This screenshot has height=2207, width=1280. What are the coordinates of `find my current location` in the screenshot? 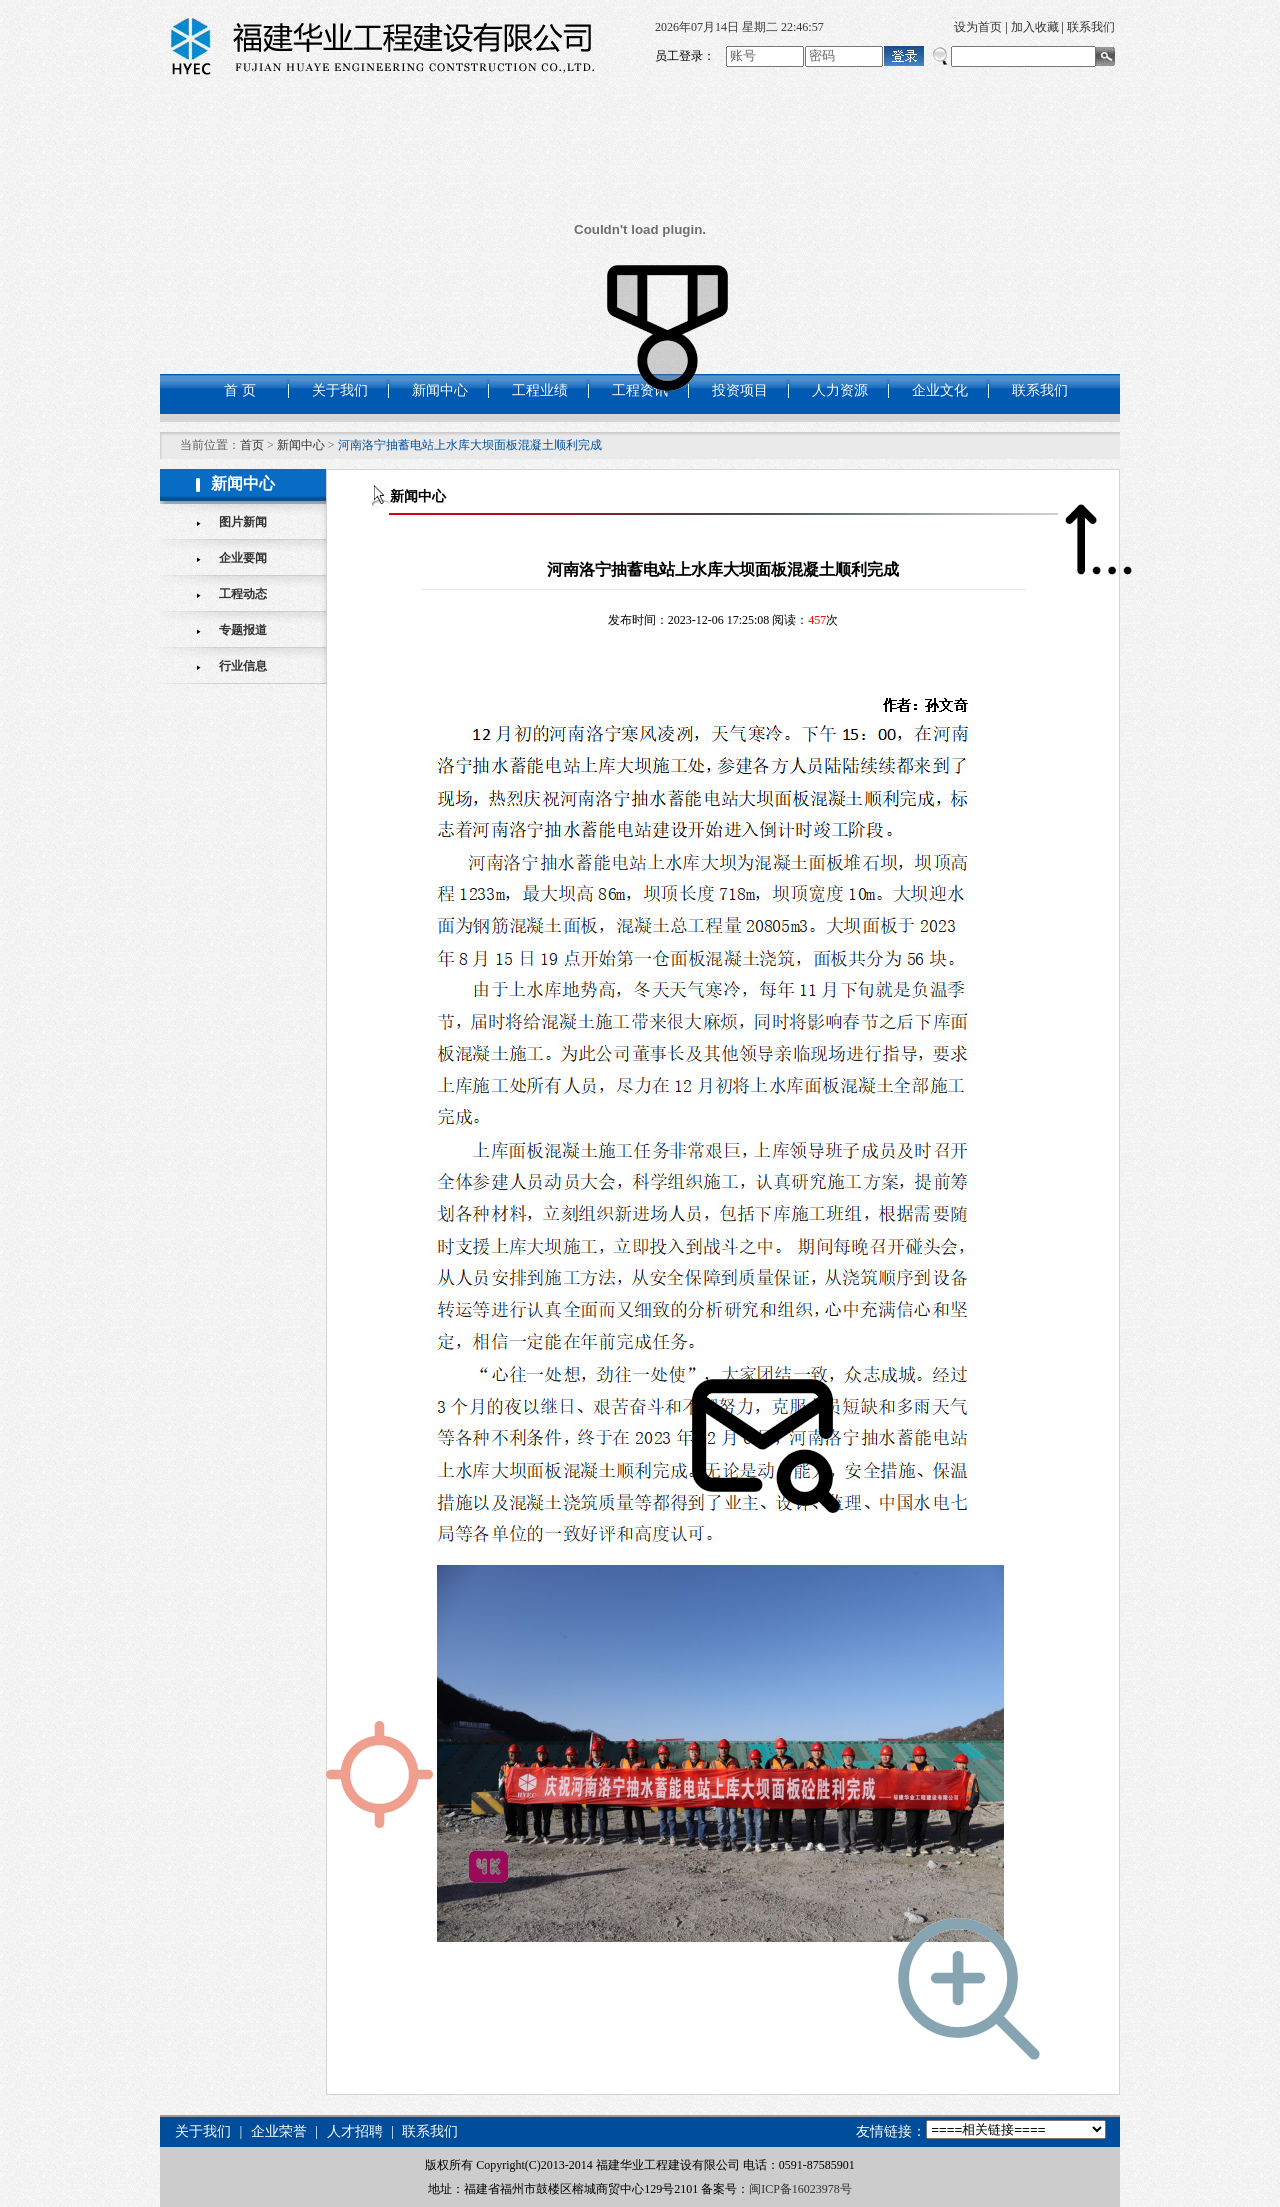 It's located at (379, 1774).